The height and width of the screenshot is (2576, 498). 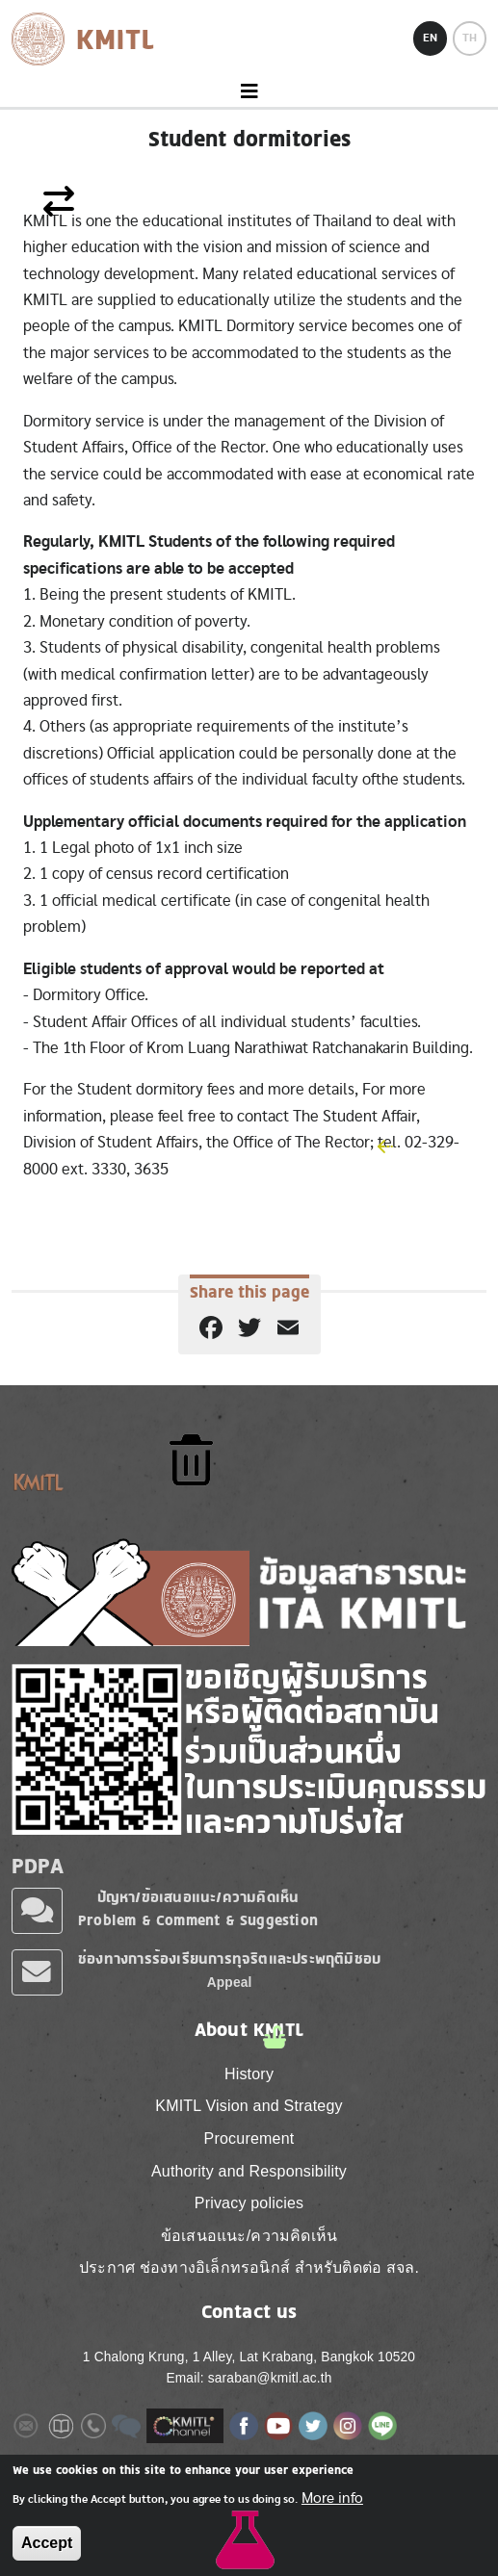 I want to click on delete selected item, so click(x=191, y=1460).